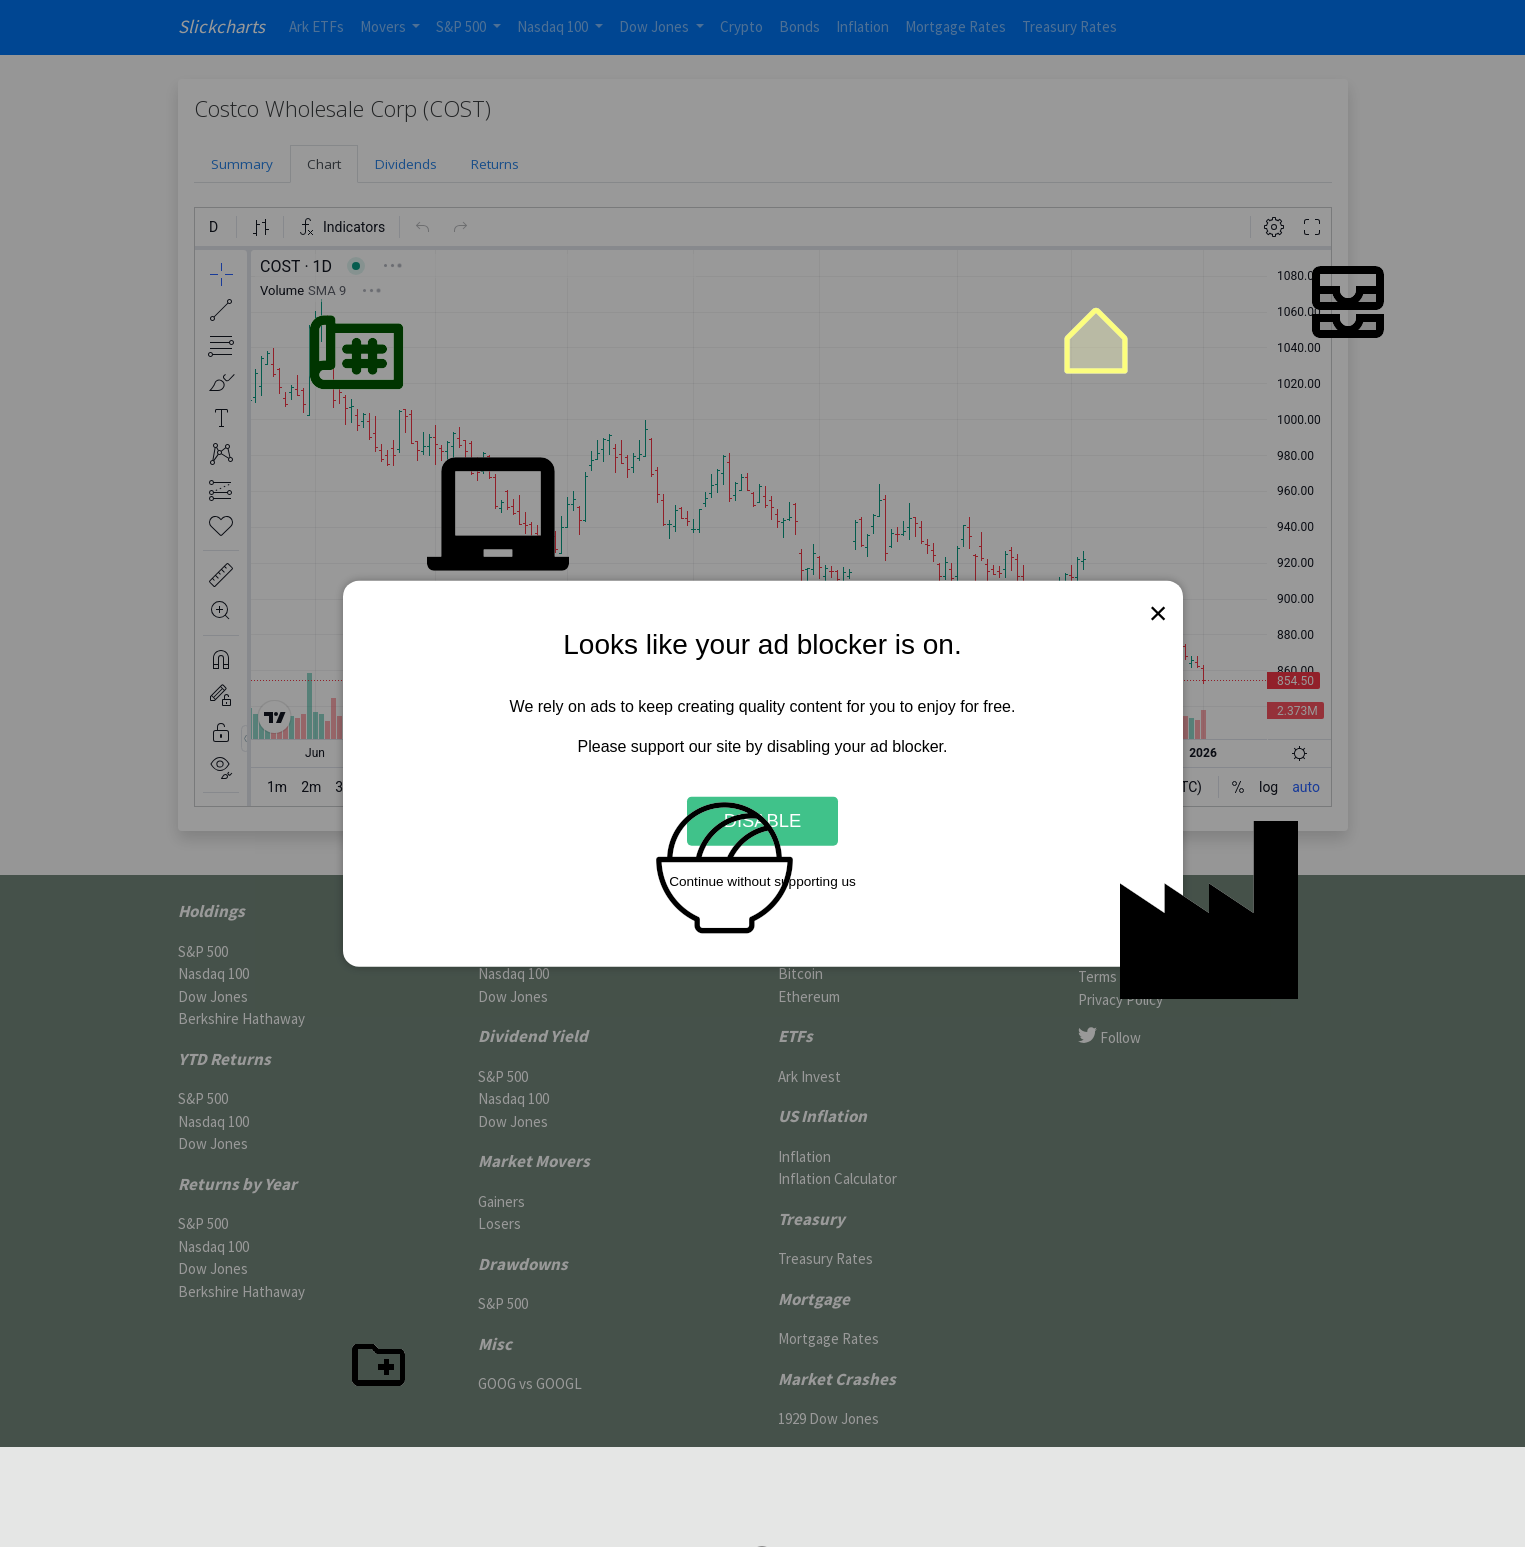  I want to click on view manufacturing or production settings, so click(1209, 910).